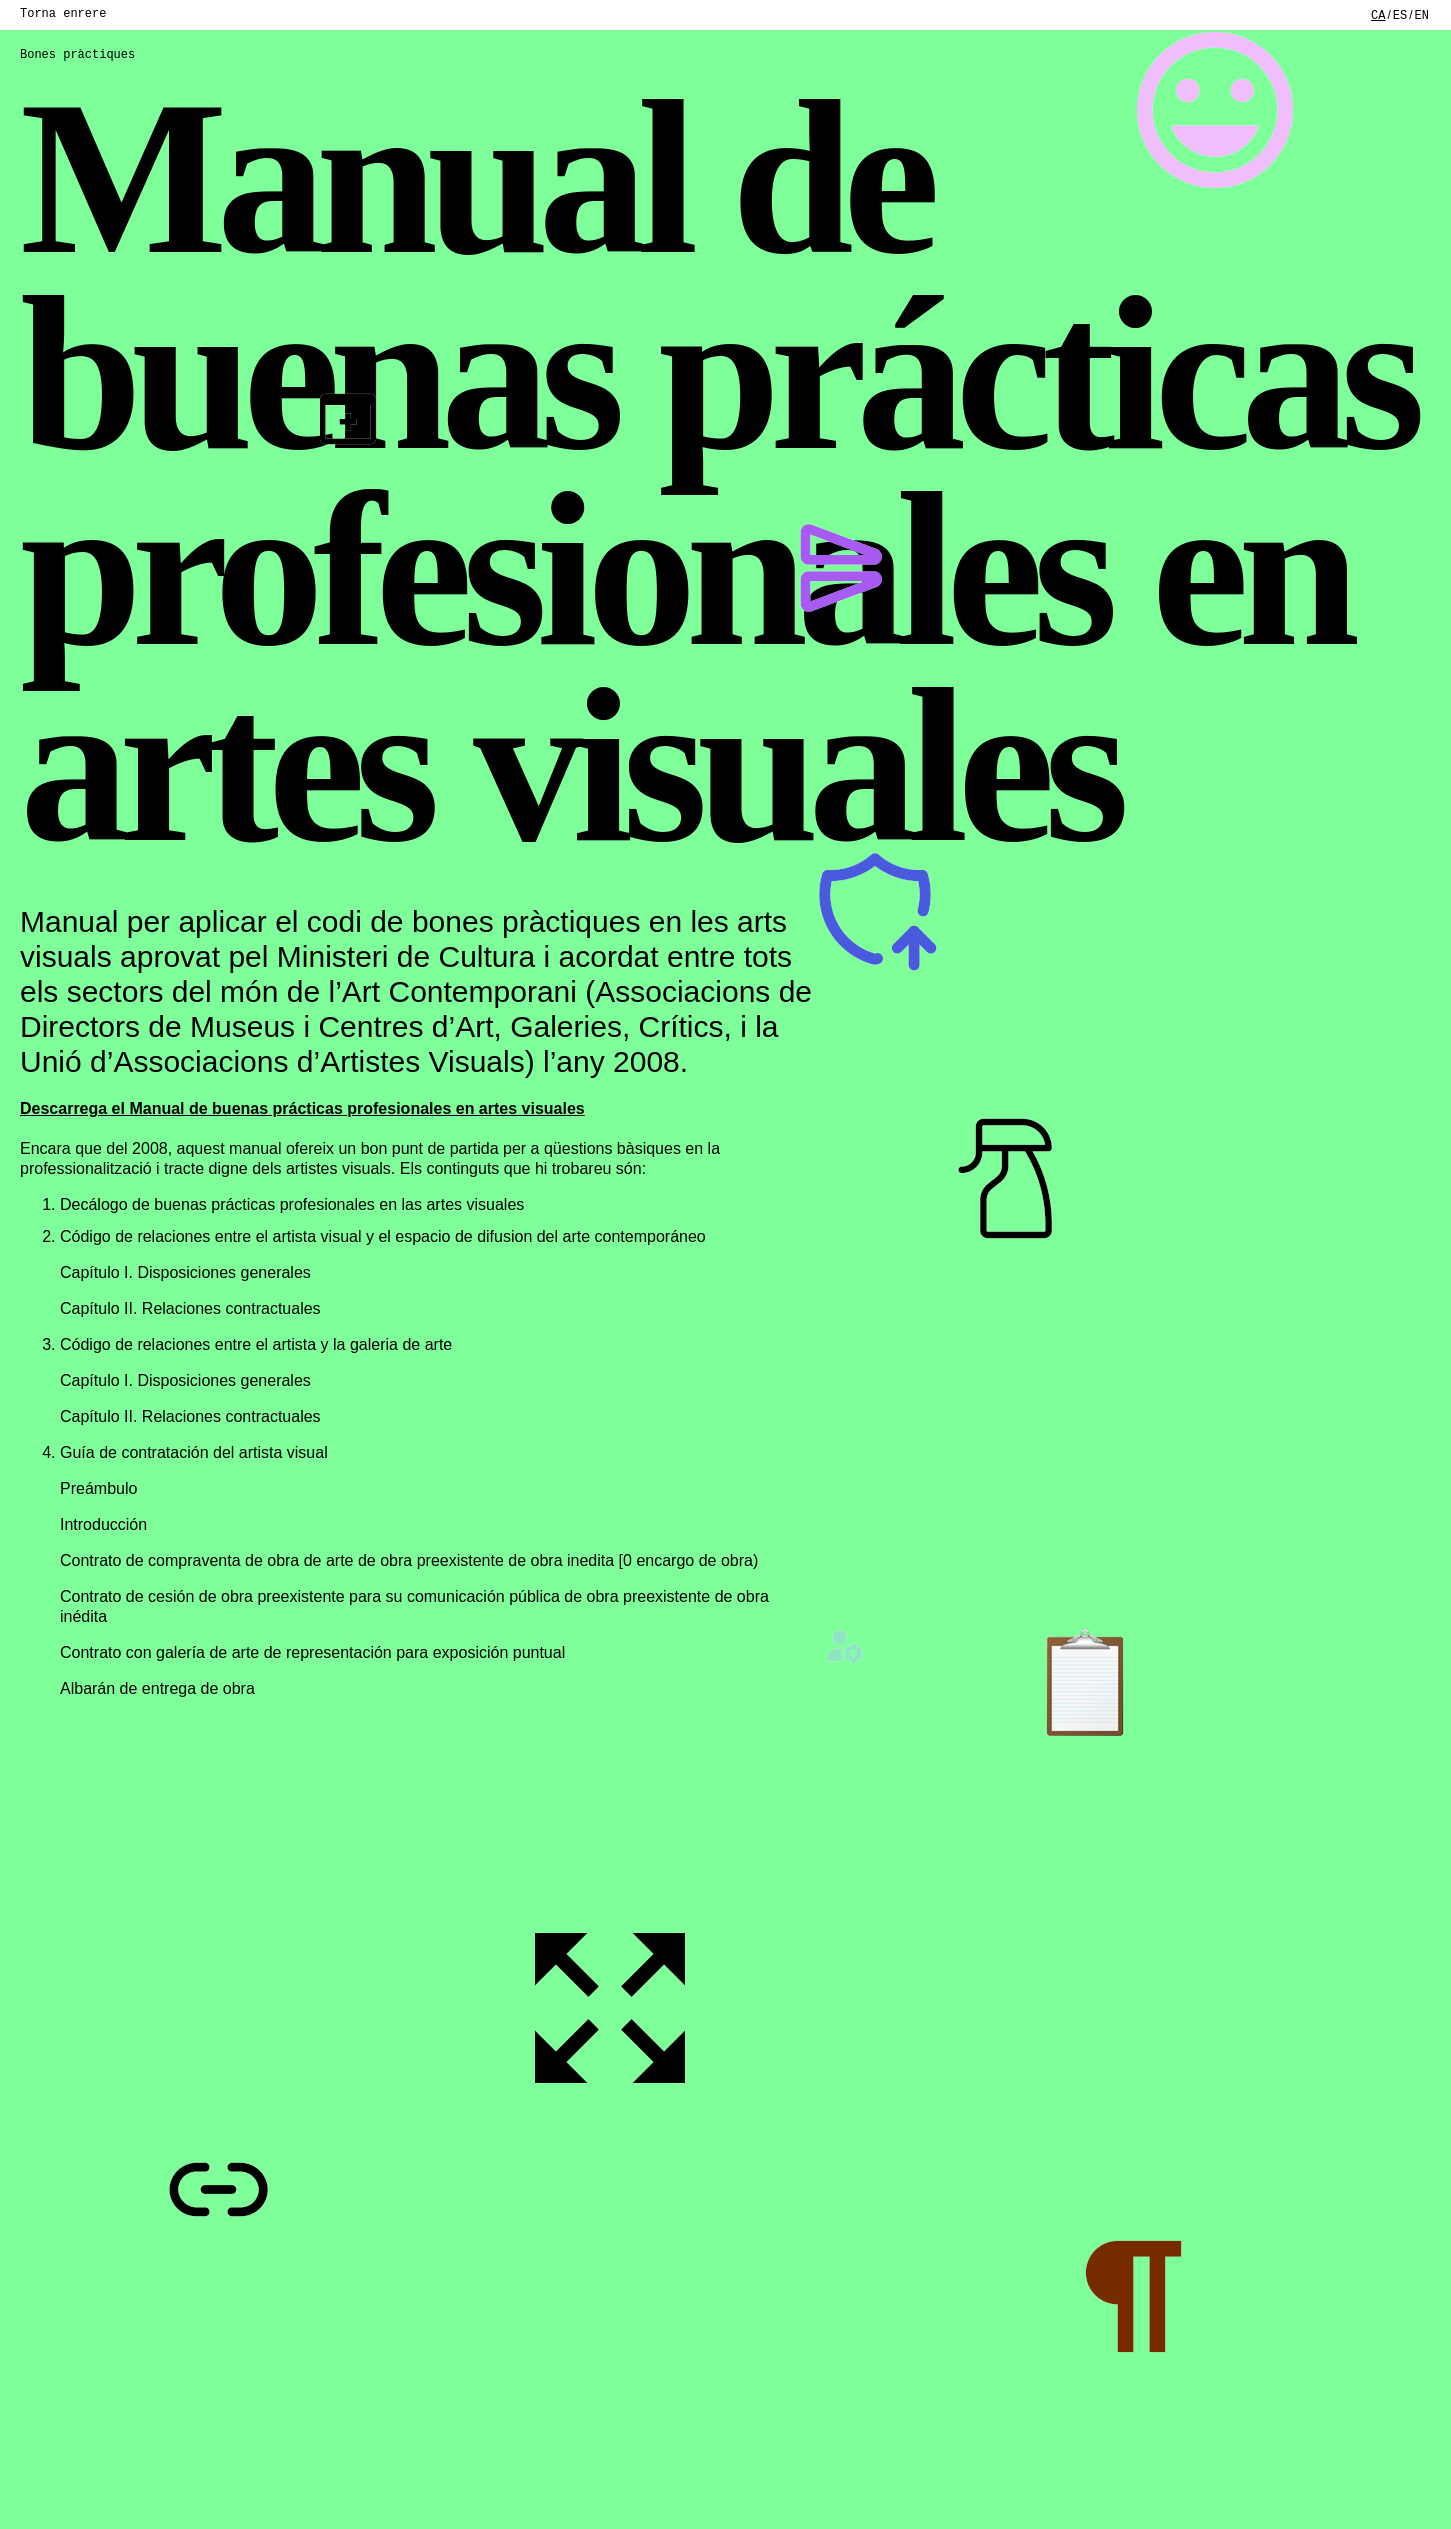 The width and height of the screenshot is (1451, 2529). What do you see at coordinates (838, 568) in the screenshot?
I see `flip image vertically` at bounding box center [838, 568].